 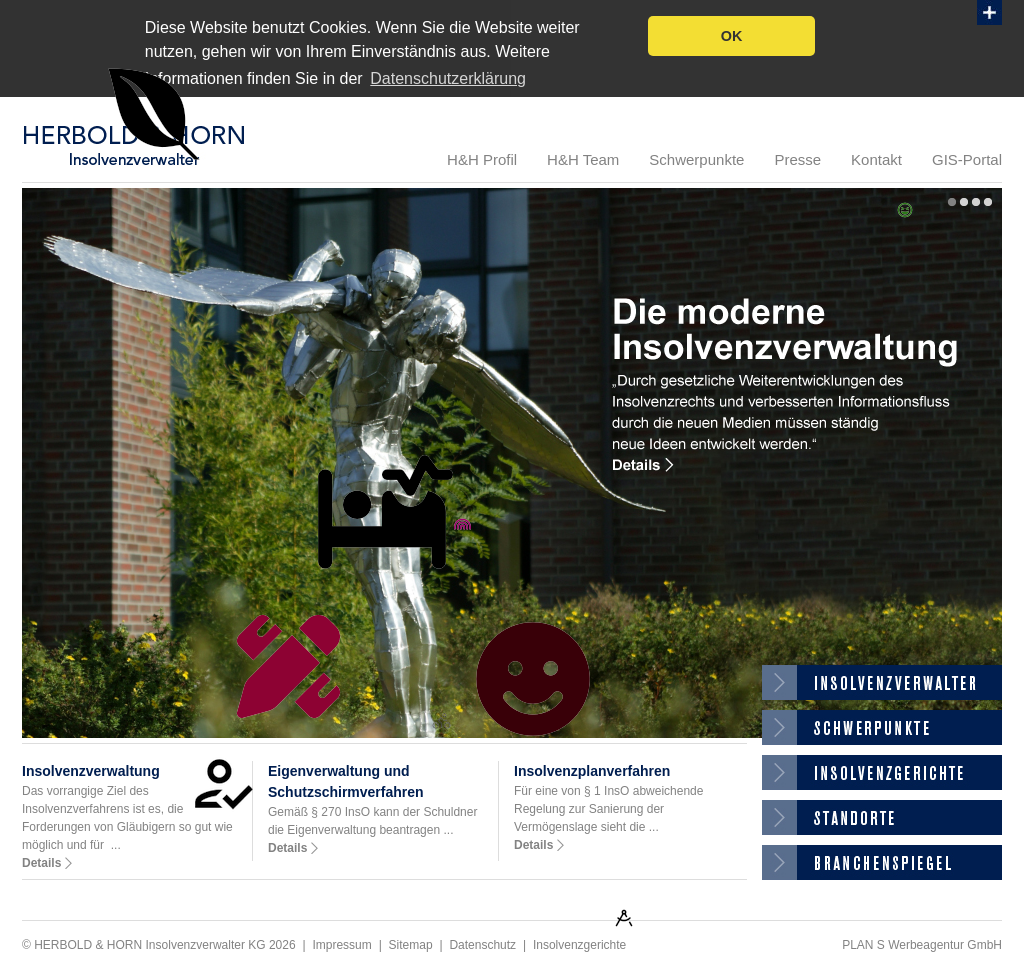 I want to click on indicates LGBTQ+ pride or inclusivity features, so click(x=462, y=524).